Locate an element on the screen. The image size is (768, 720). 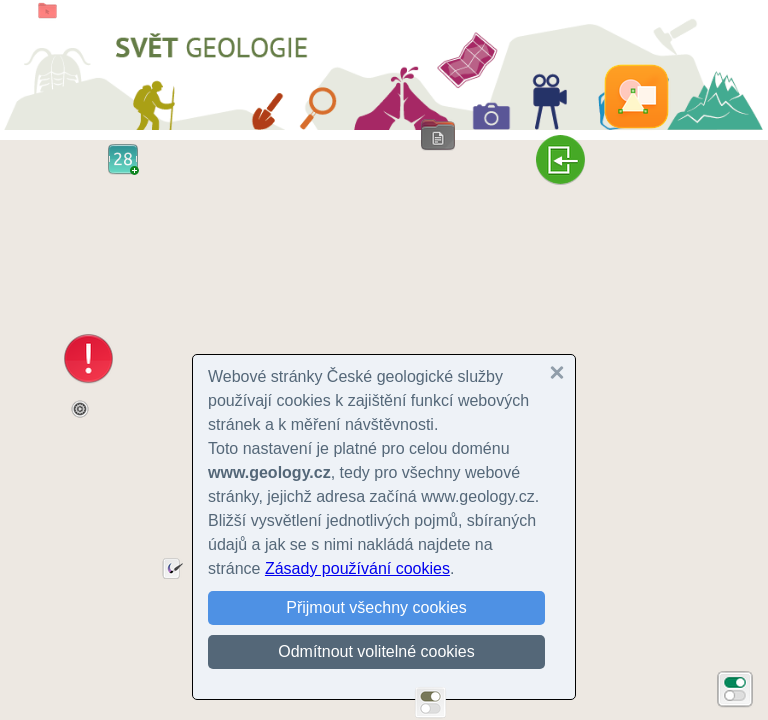
create a new application or software project is located at coordinates (172, 568).